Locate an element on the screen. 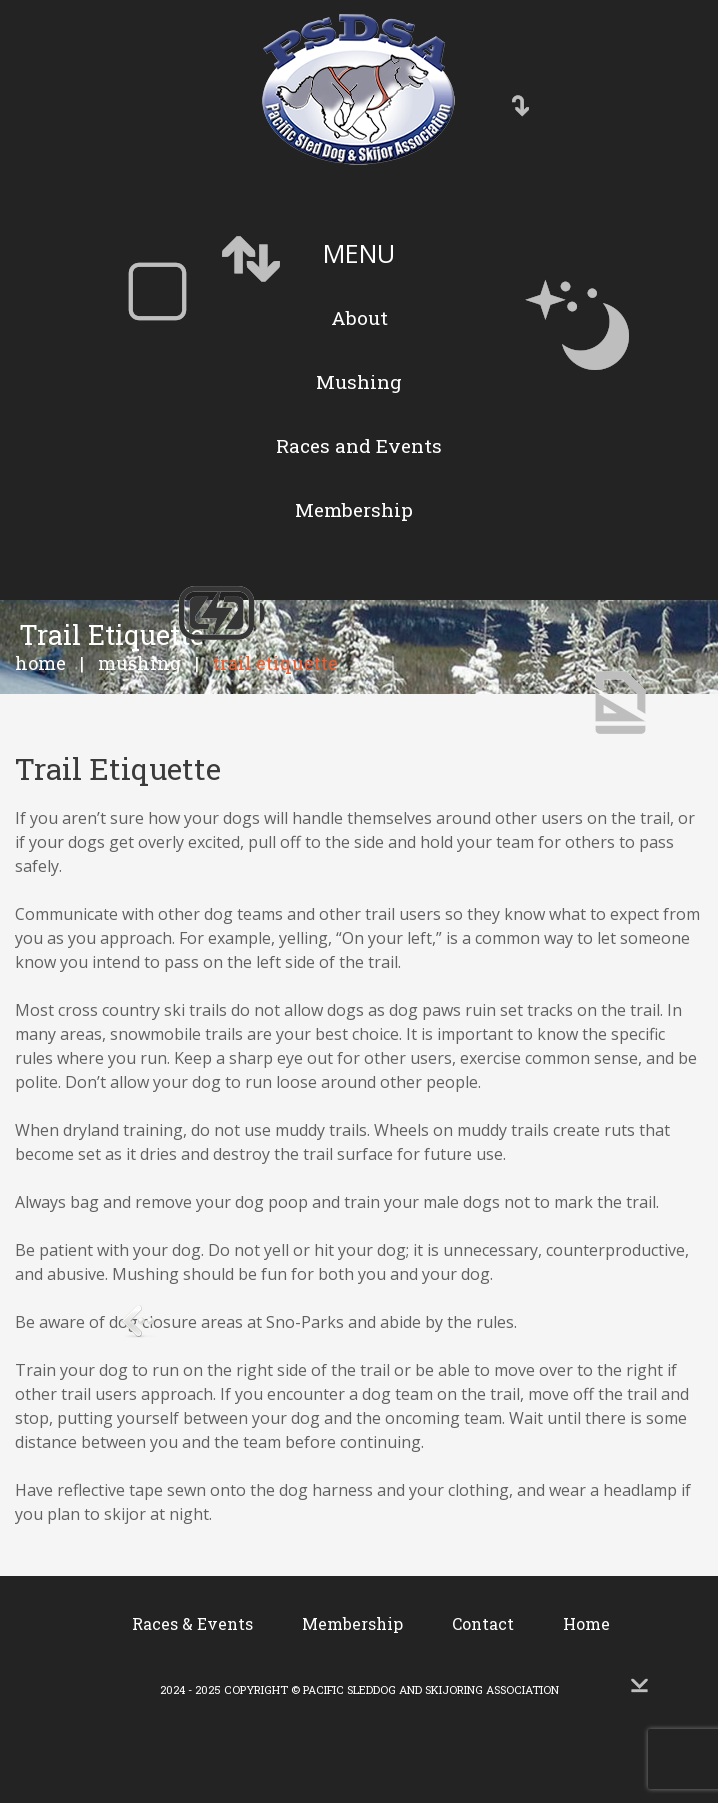  scroll to bottom of page or list is located at coordinates (639, 1685).